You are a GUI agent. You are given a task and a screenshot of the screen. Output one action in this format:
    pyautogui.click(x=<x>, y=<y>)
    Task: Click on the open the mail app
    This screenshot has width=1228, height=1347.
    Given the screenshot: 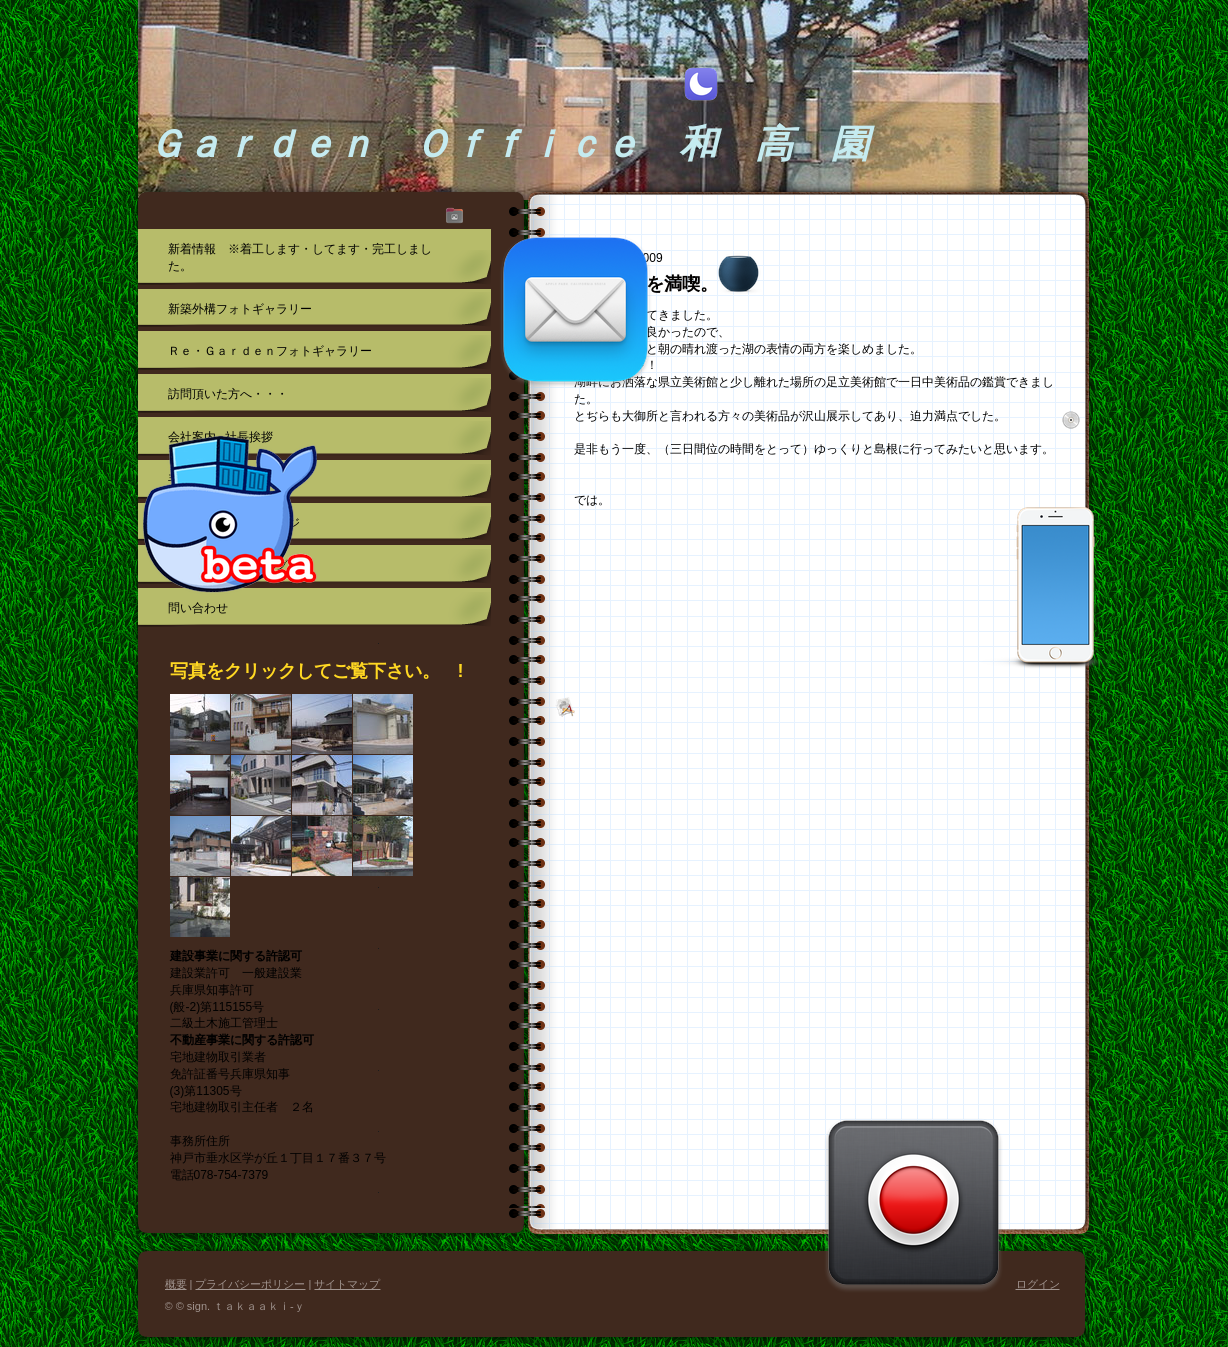 What is the action you would take?
    pyautogui.click(x=575, y=309)
    